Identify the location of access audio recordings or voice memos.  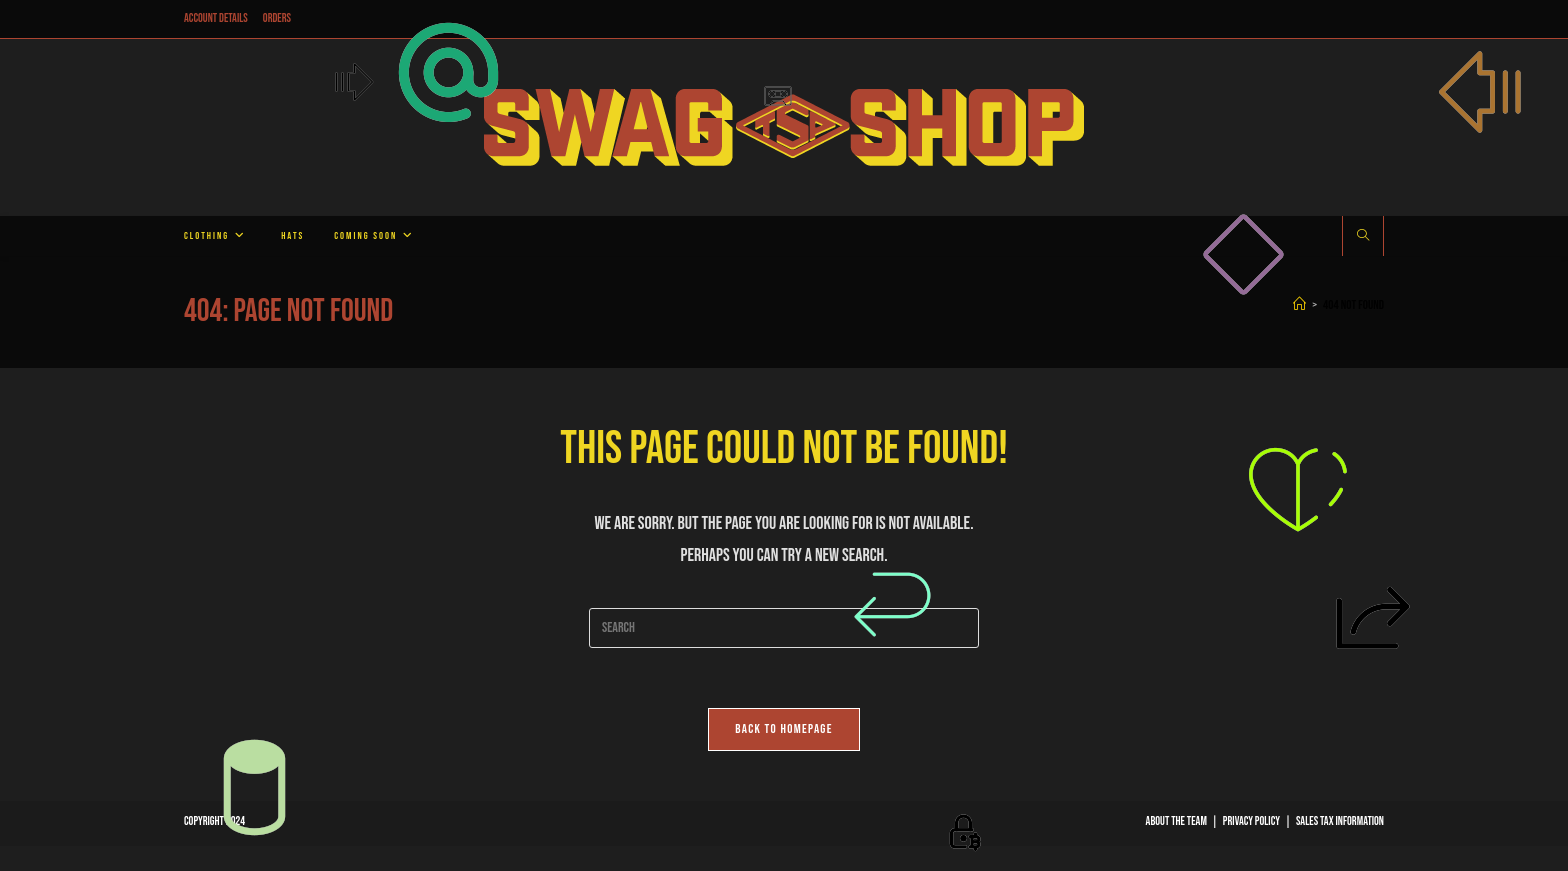
(778, 96).